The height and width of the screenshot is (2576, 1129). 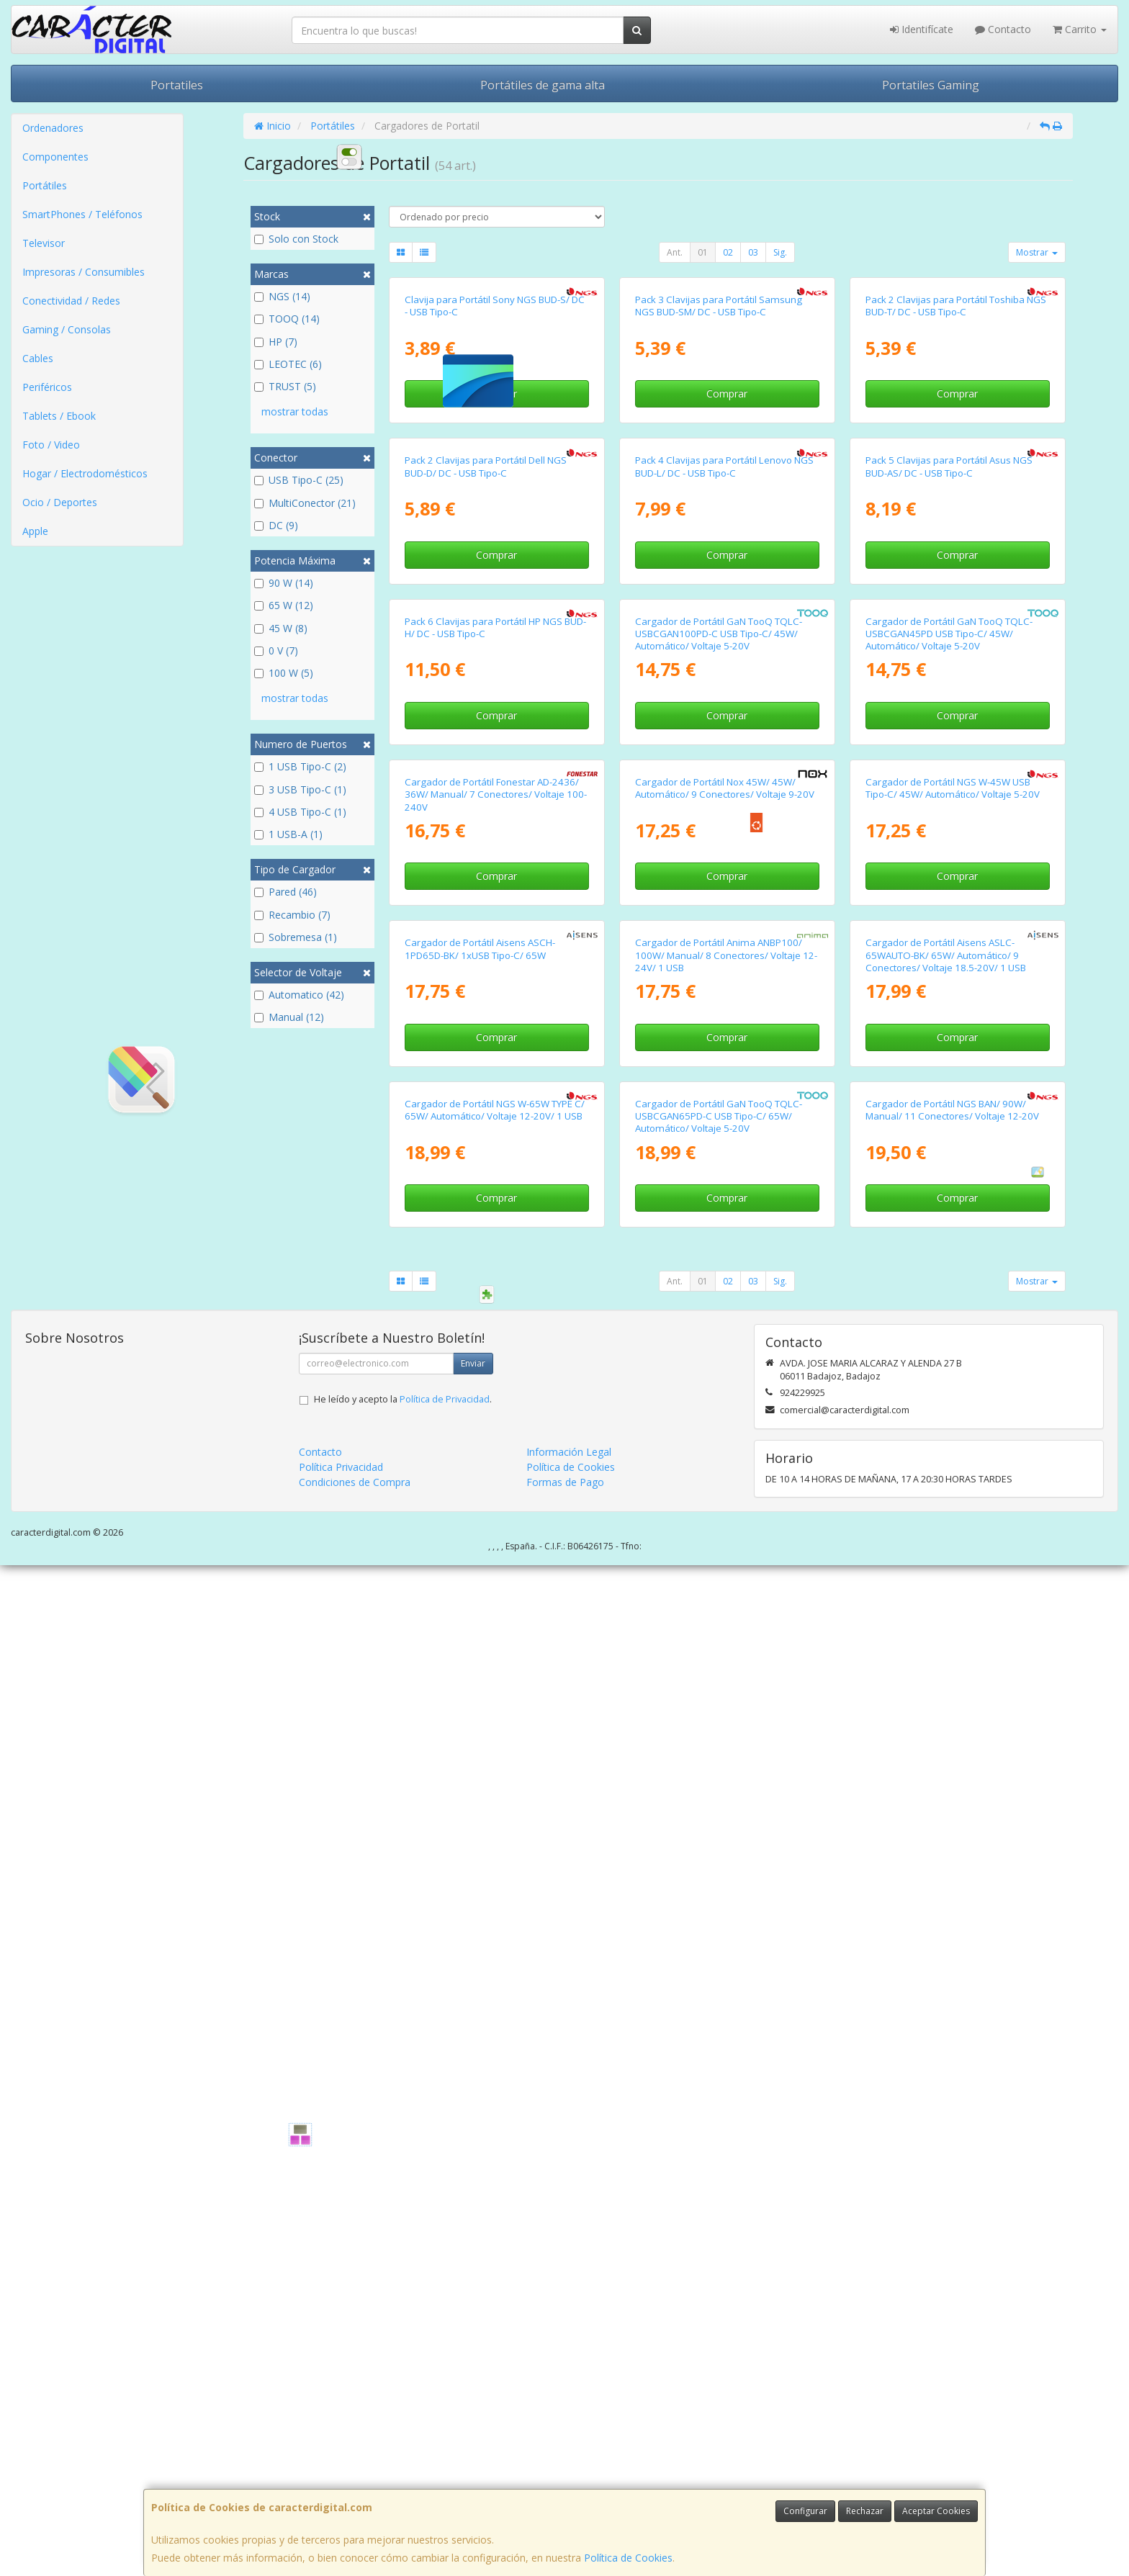 What do you see at coordinates (487, 1294) in the screenshot?
I see `firefox browser extension or add-on installer file` at bounding box center [487, 1294].